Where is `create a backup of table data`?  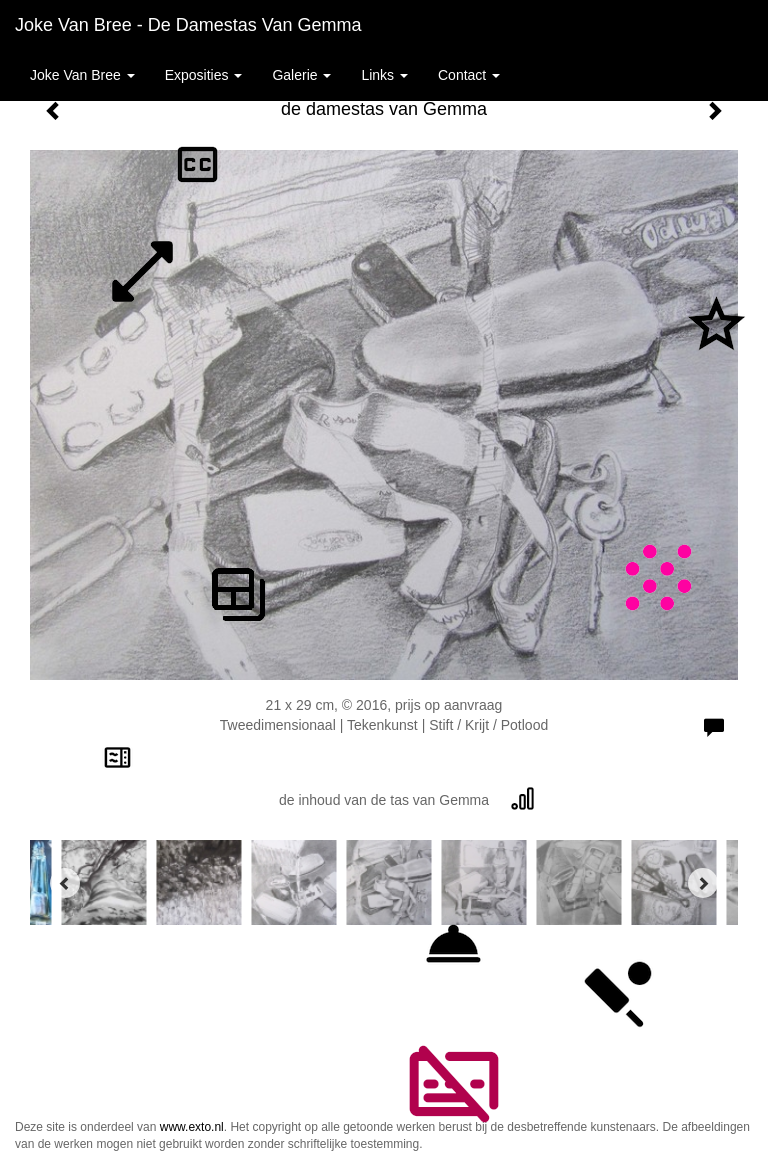
create a backup of table data is located at coordinates (238, 594).